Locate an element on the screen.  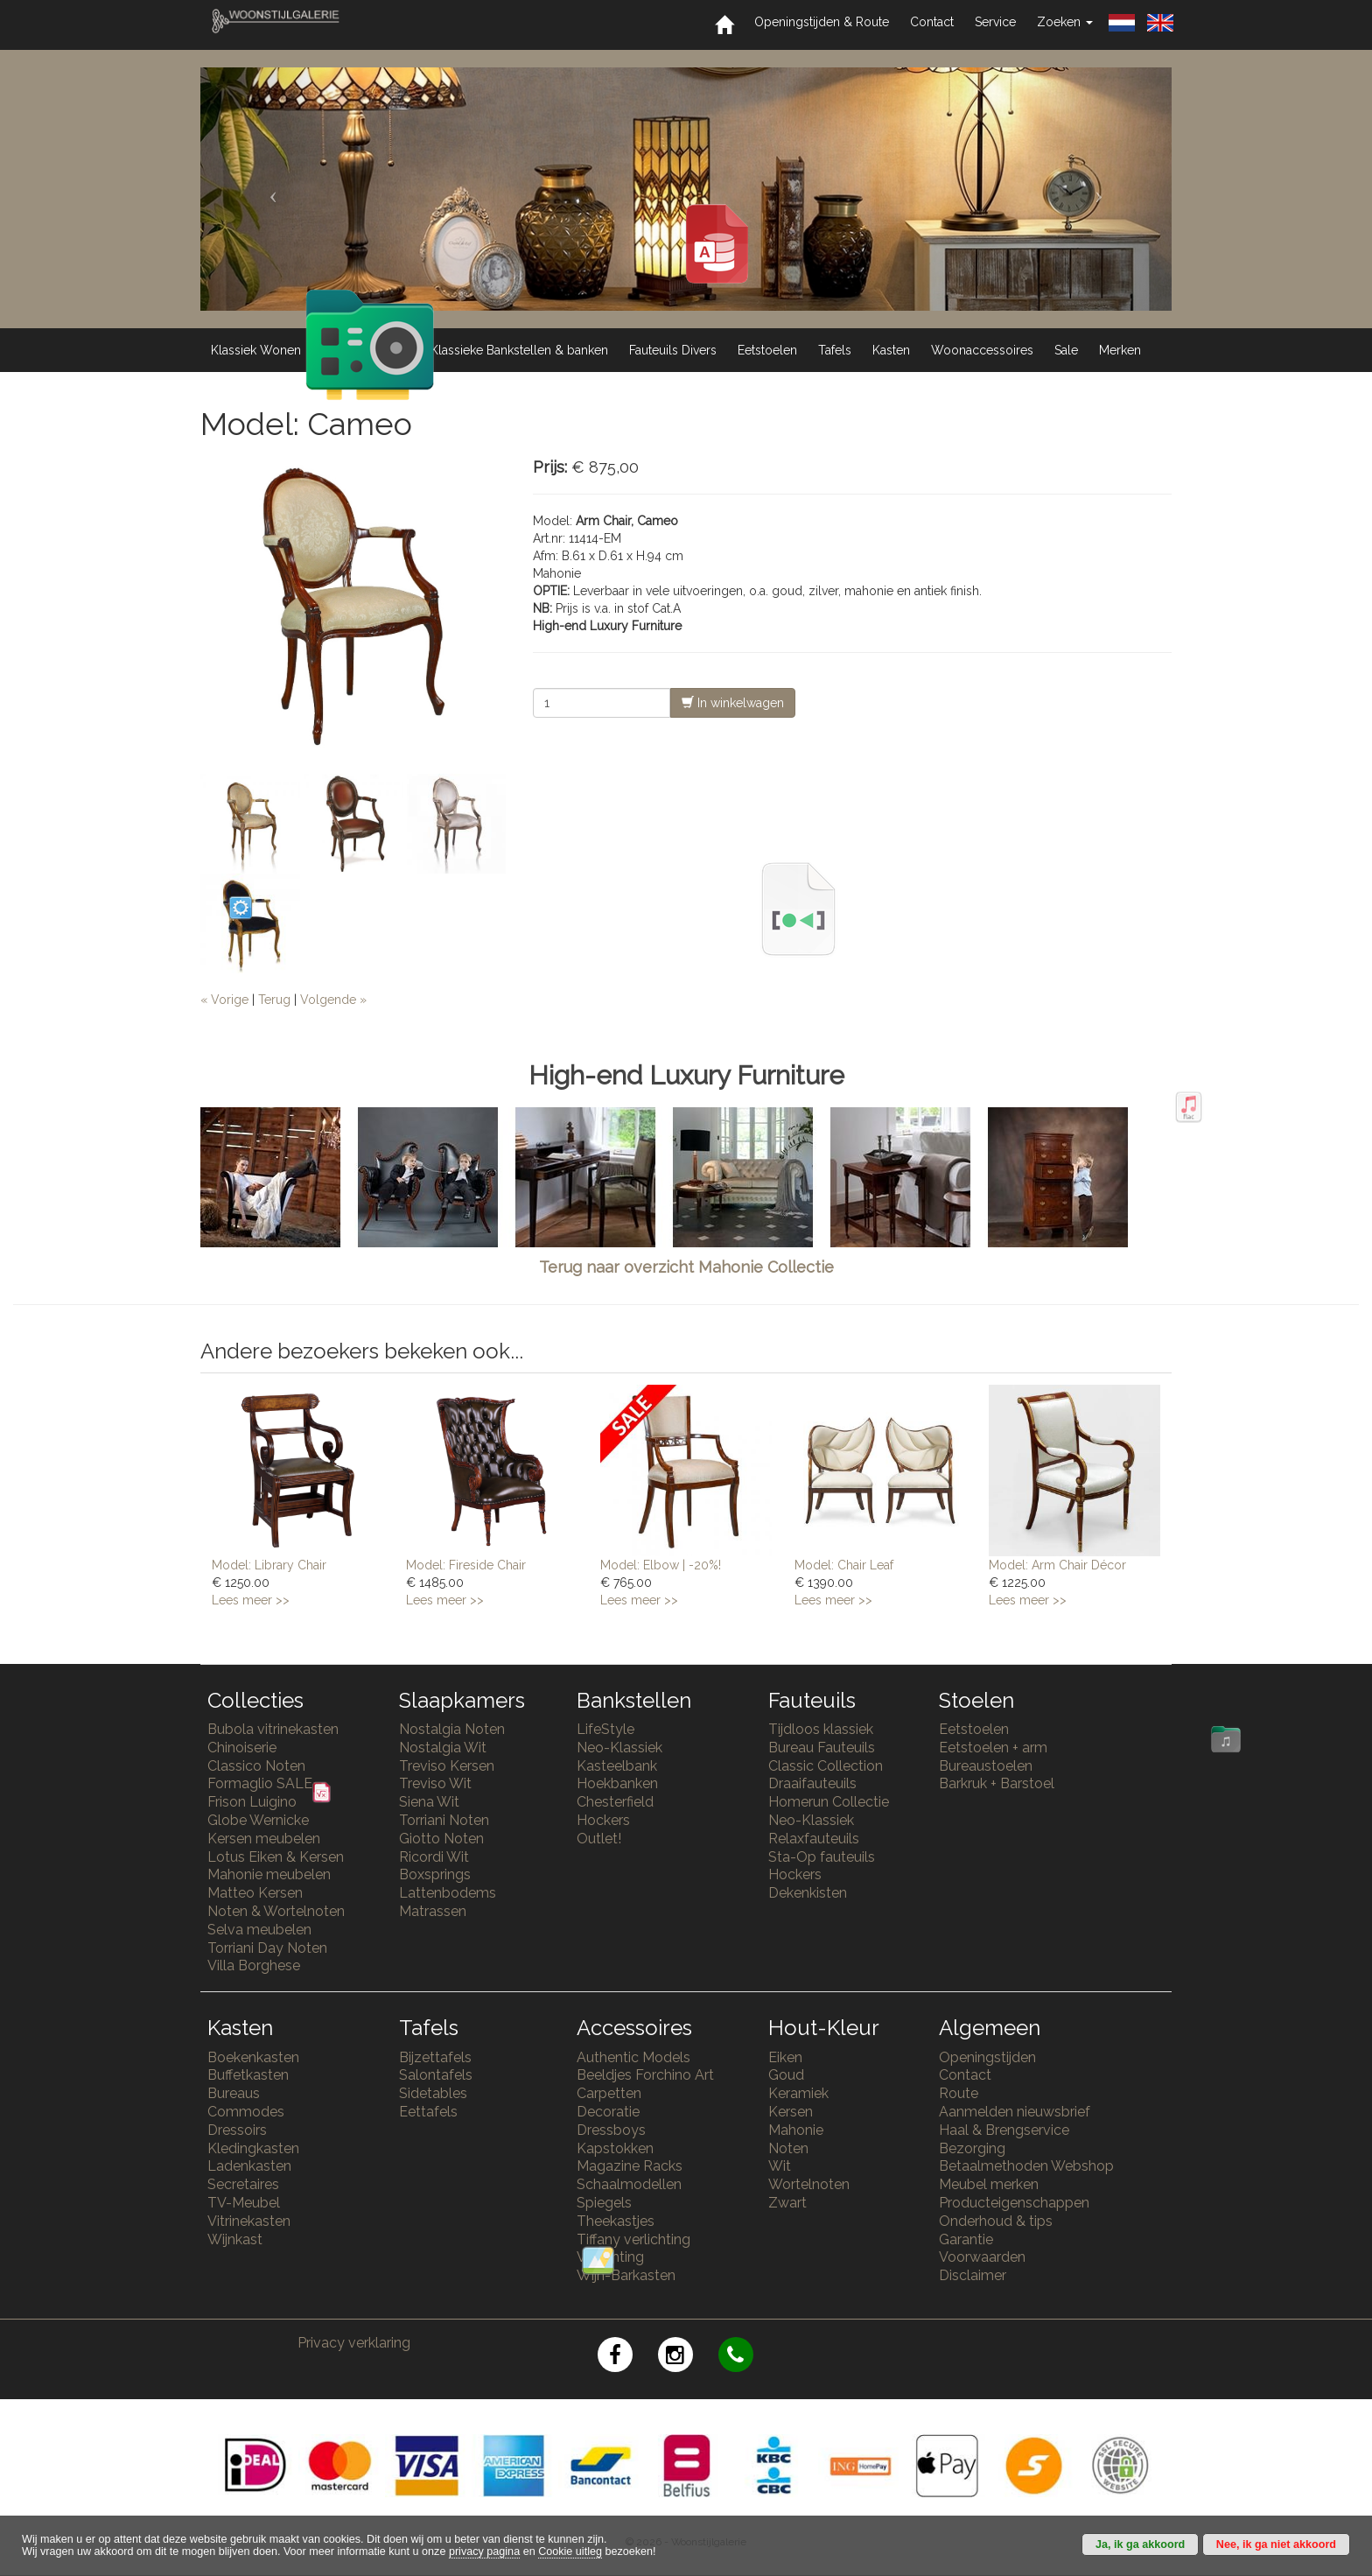
an MS-DOS executable file is located at coordinates (241, 908).